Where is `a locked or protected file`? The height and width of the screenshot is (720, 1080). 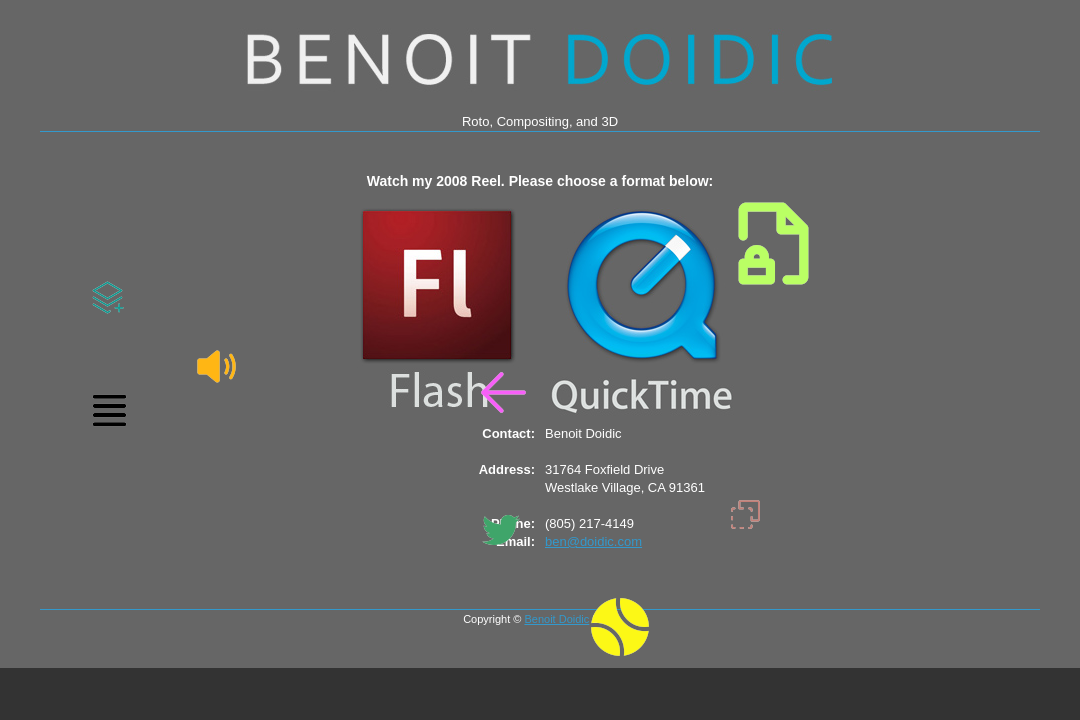
a locked or protected file is located at coordinates (773, 243).